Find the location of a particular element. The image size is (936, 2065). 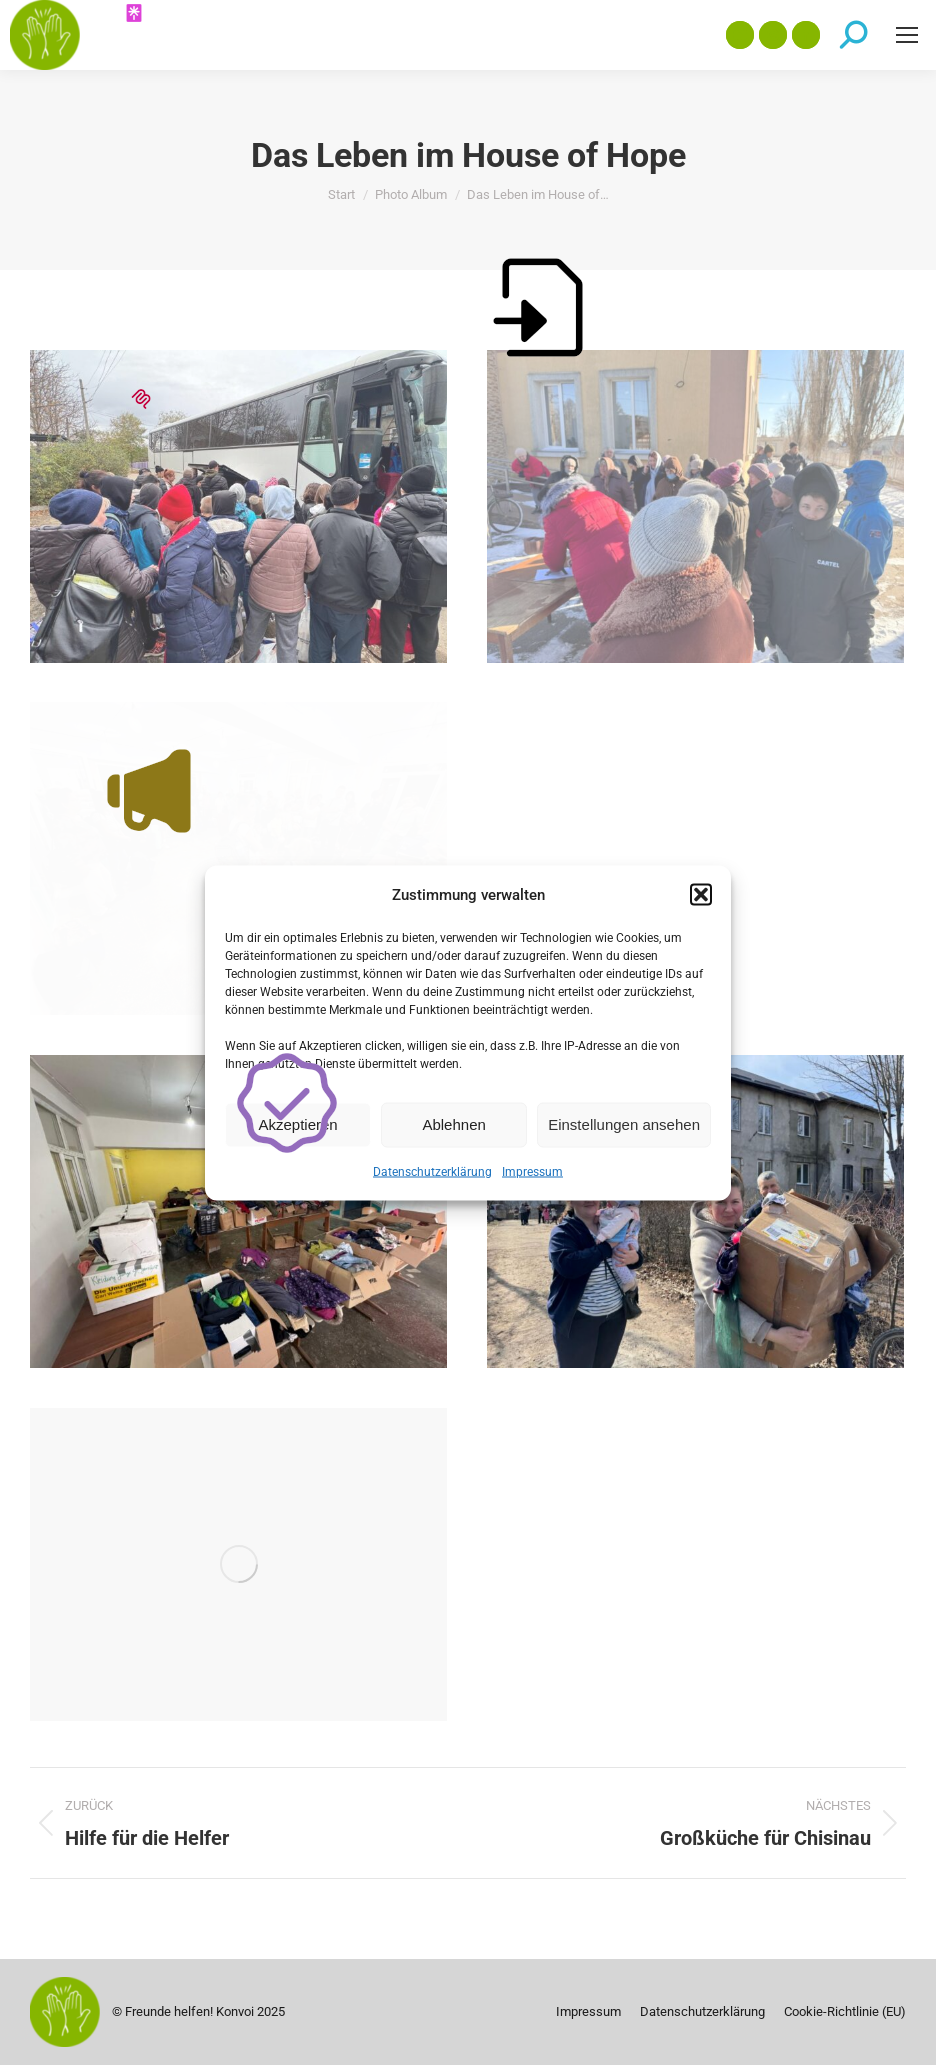

access model context protocol settings is located at coordinates (141, 399).